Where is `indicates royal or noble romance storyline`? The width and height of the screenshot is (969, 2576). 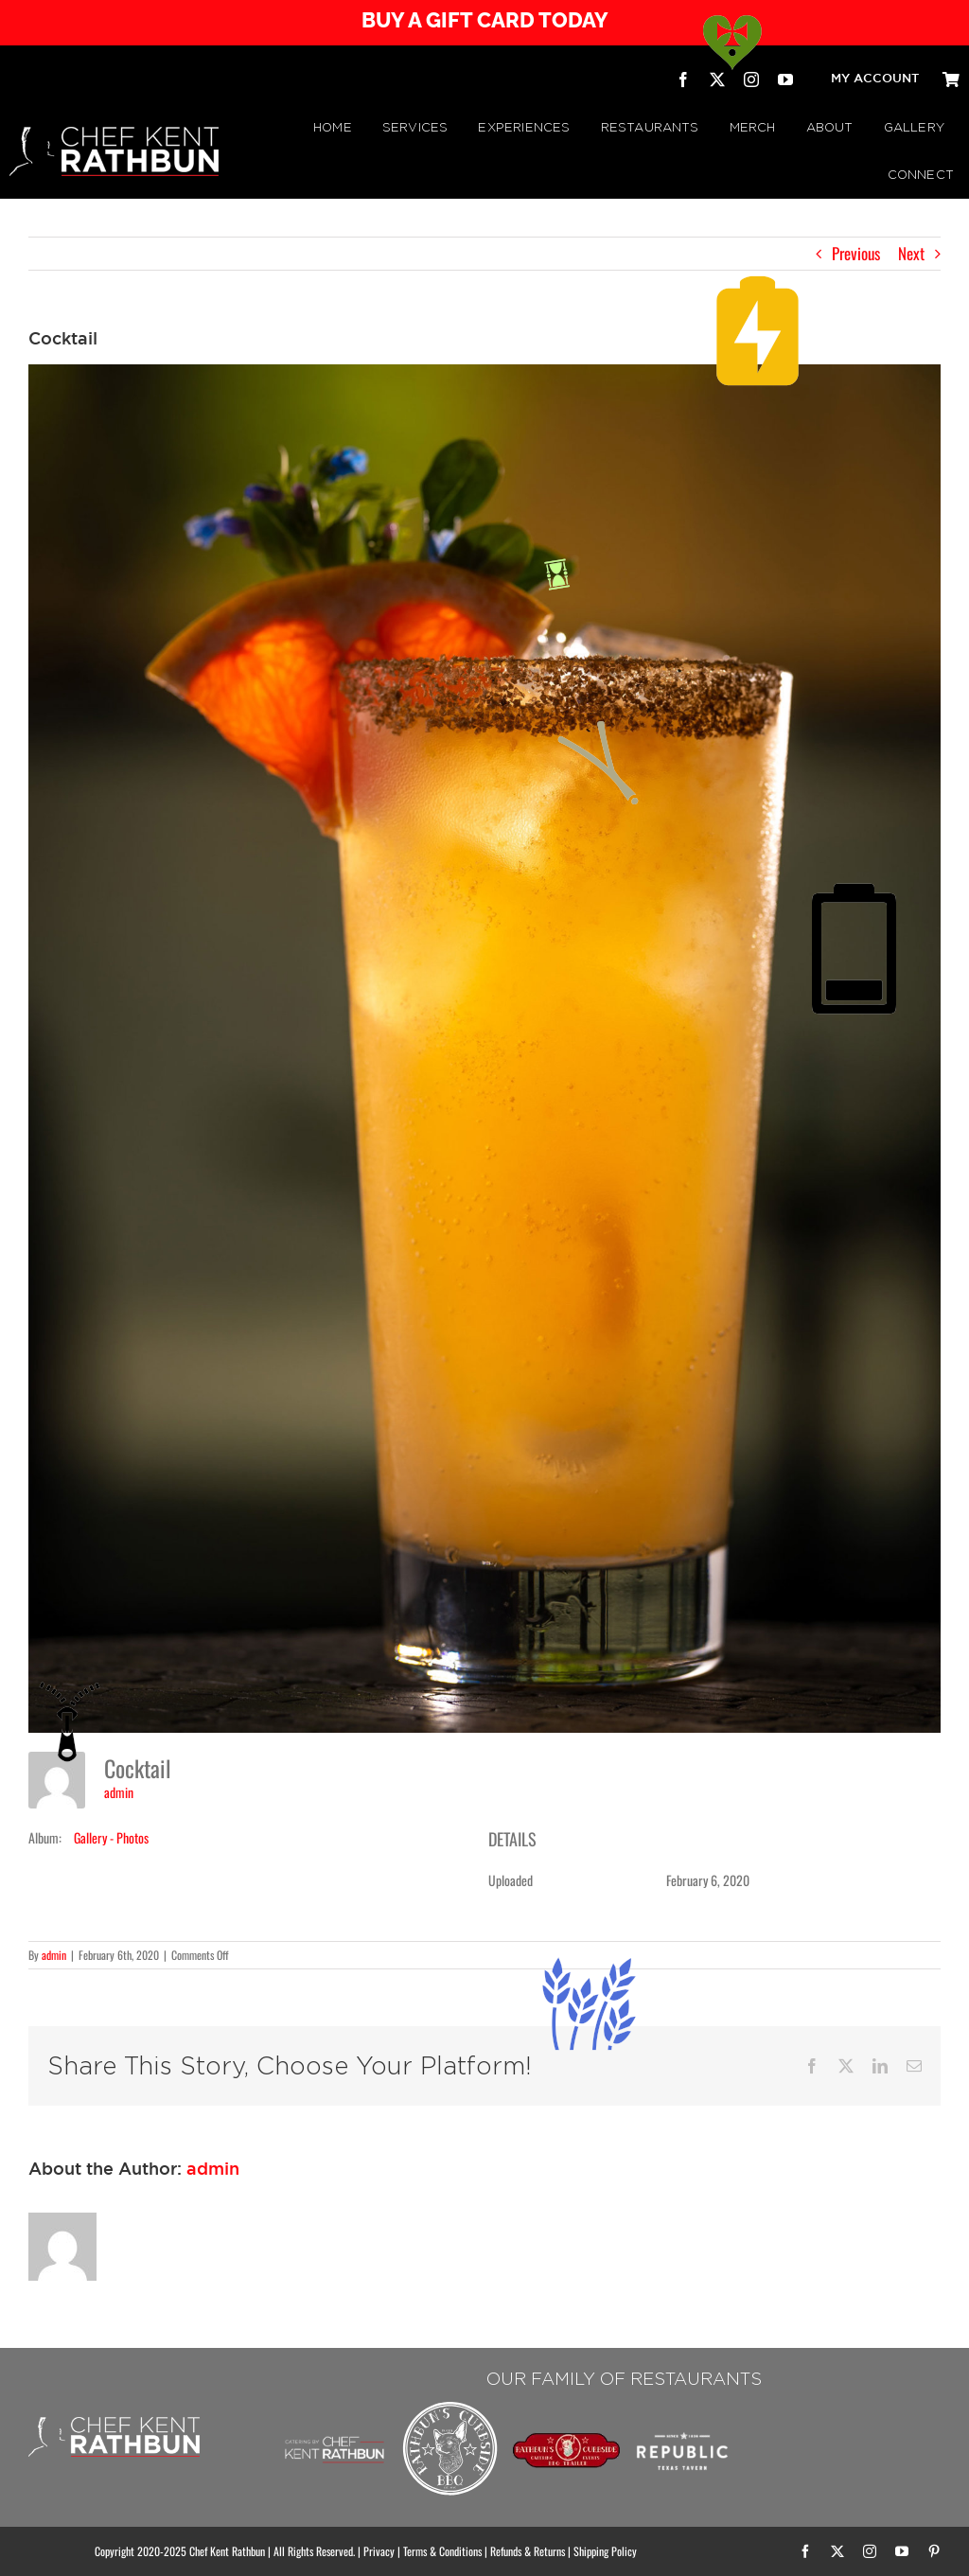 indicates royal or noble romance storyline is located at coordinates (732, 43).